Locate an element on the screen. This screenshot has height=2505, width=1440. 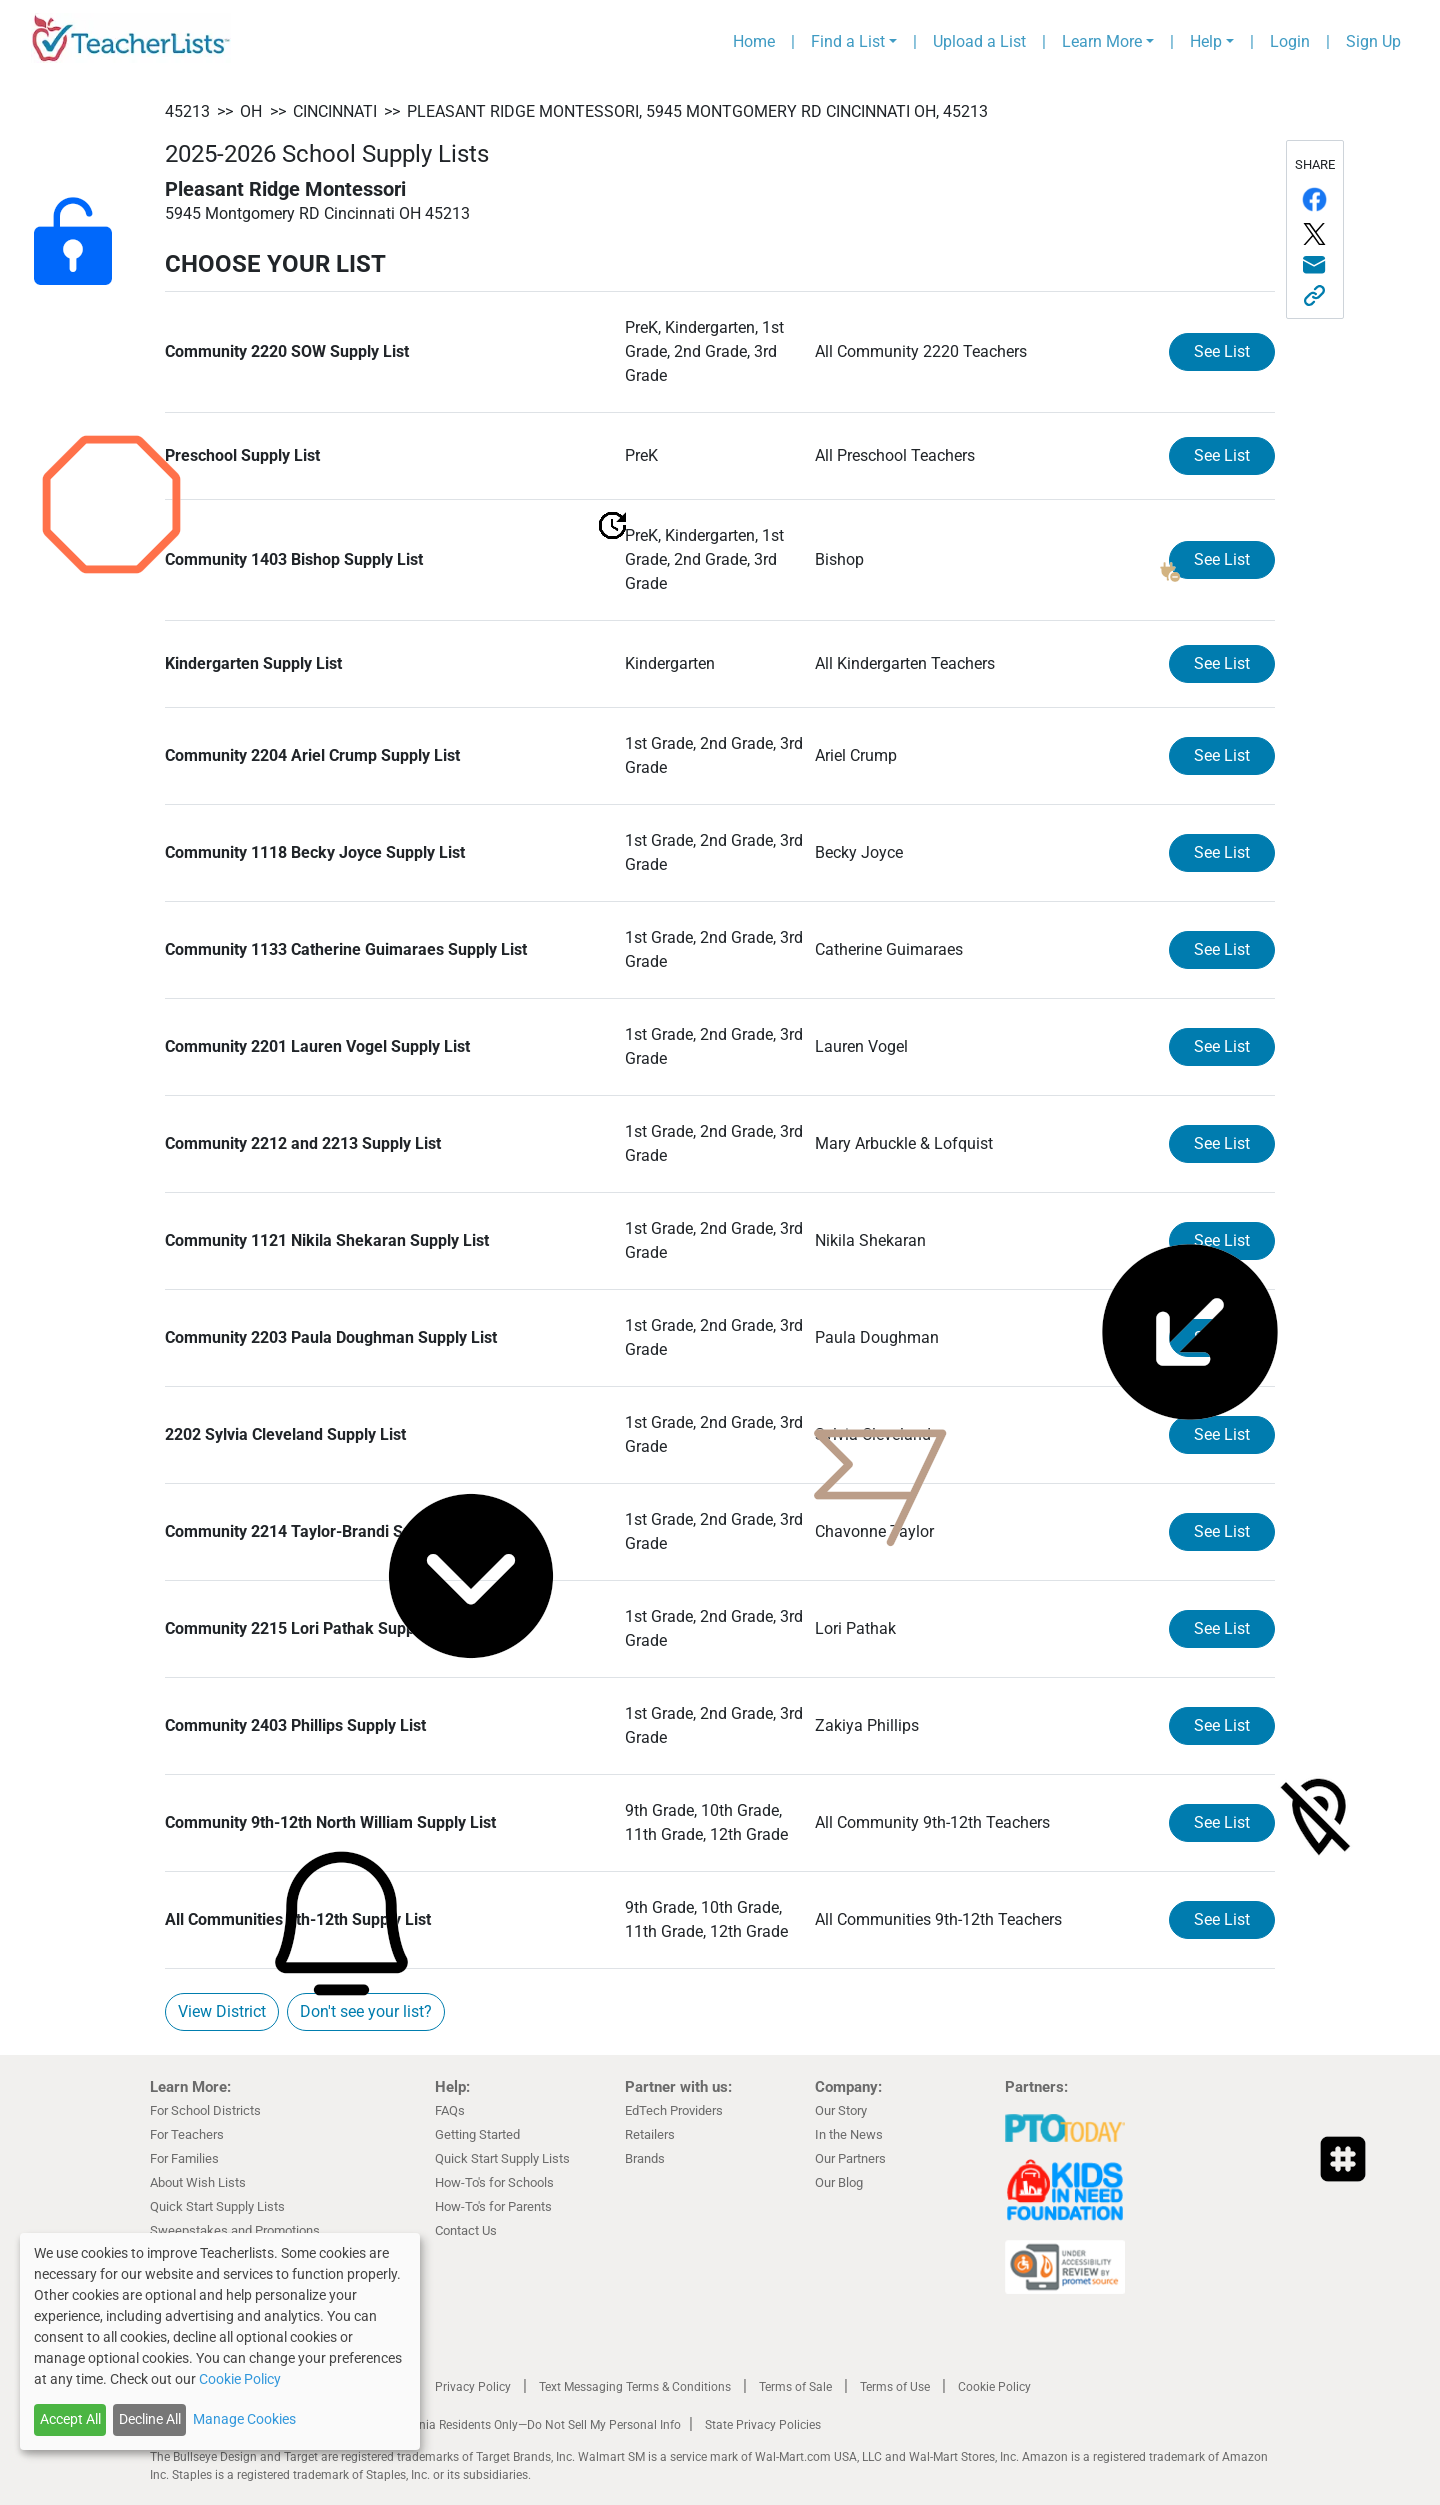
view grid or table layout is located at coordinates (1343, 2159).